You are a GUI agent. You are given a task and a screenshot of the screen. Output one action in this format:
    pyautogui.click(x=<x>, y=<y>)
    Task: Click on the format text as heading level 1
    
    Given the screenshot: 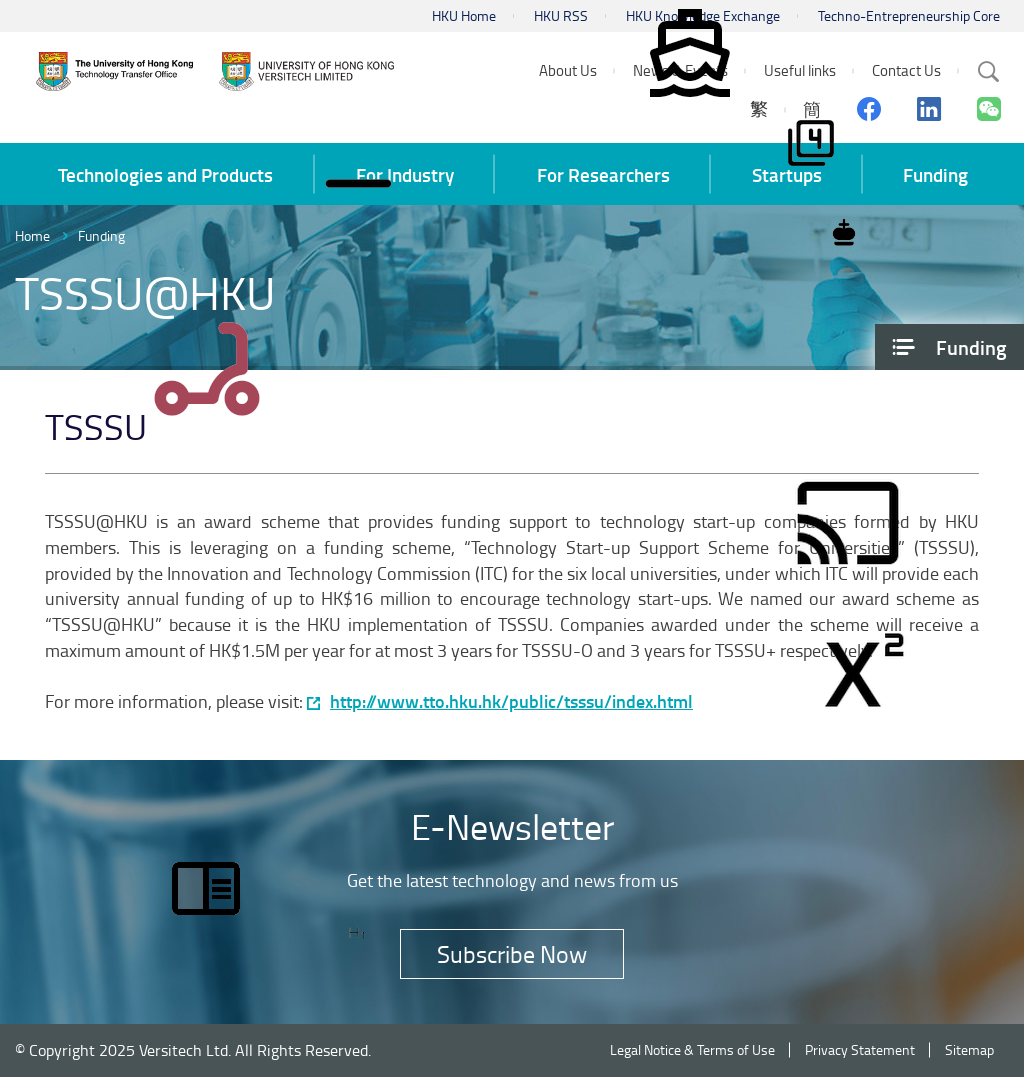 What is the action you would take?
    pyautogui.click(x=356, y=933)
    